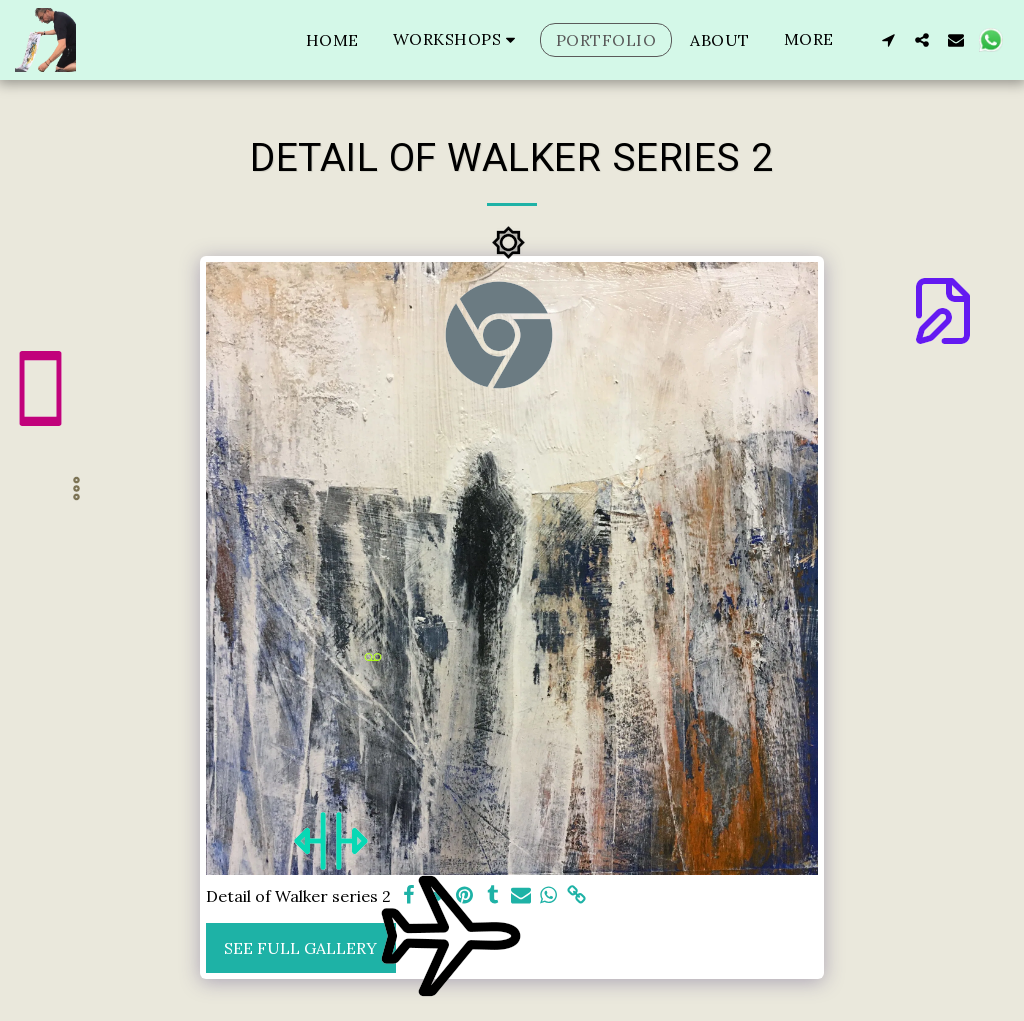 This screenshot has height=1021, width=1024. What do you see at coordinates (508, 242) in the screenshot?
I see `decrease screen brightness` at bounding box center [508, 242].